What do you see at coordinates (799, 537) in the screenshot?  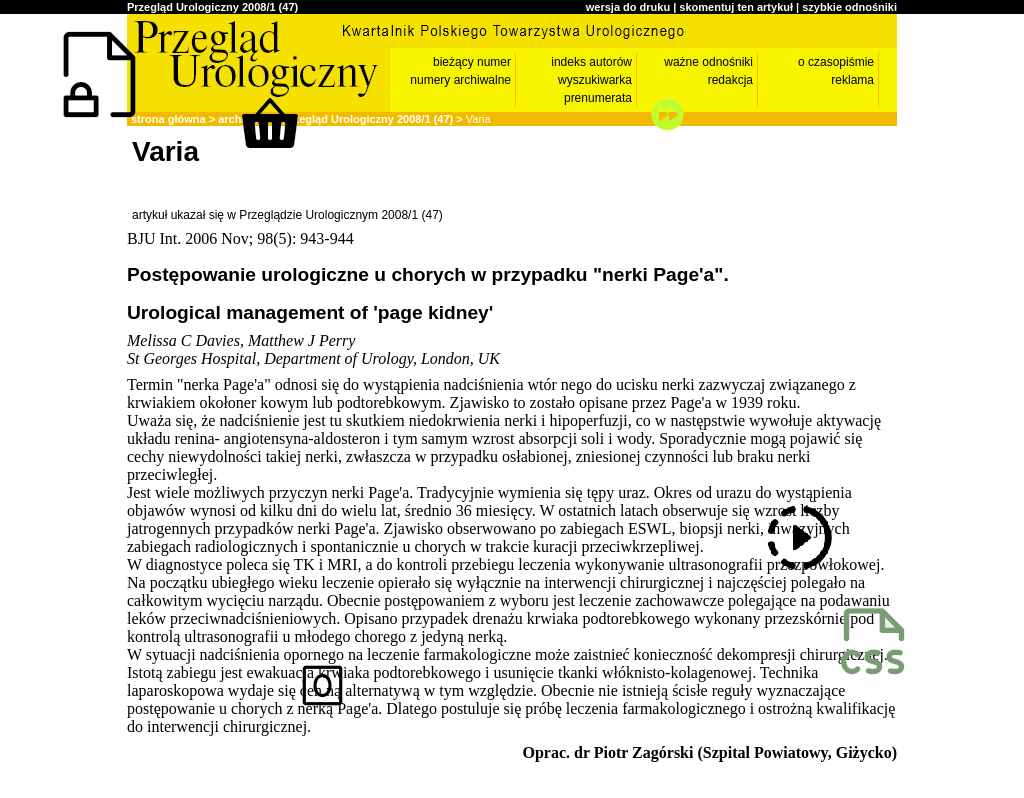 I see `enable slow motion video recording` at bounding box center [799, 537].